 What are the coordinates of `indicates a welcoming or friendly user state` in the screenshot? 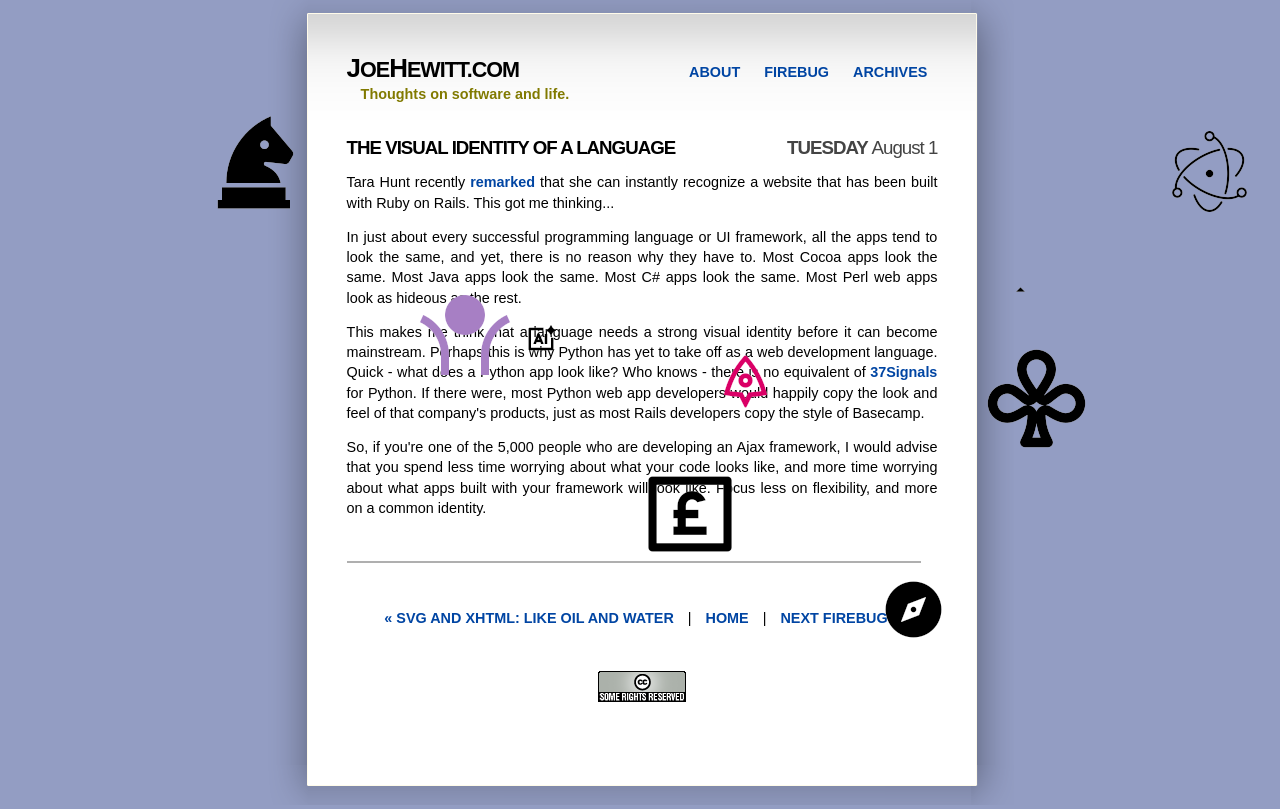 It's located at (465, 335).